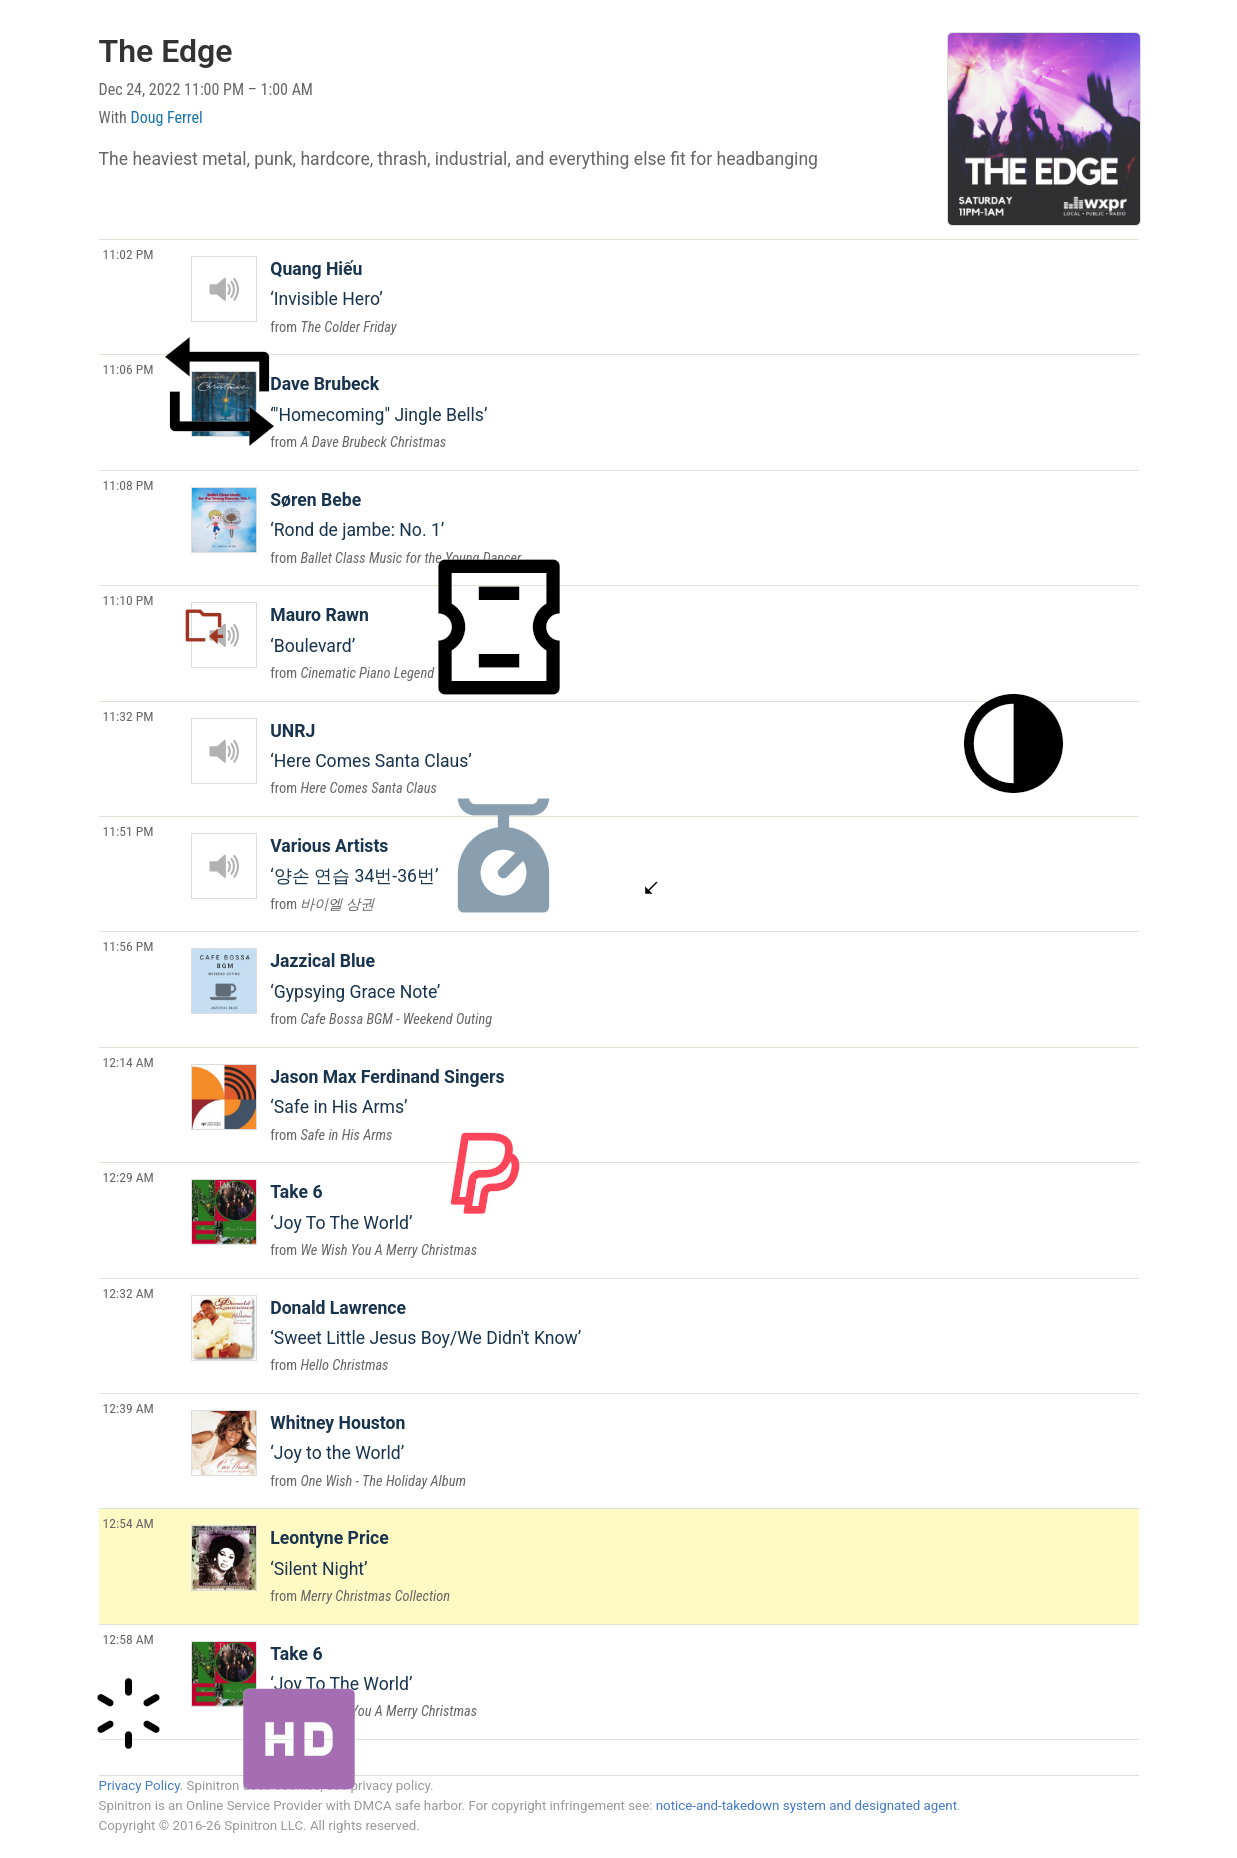 Image resolution: width=1237 pixels, height=1858 pixels. Describe the element at coordinates (128, 1713) in the screenshot. I see `loading content in progress` at that location.